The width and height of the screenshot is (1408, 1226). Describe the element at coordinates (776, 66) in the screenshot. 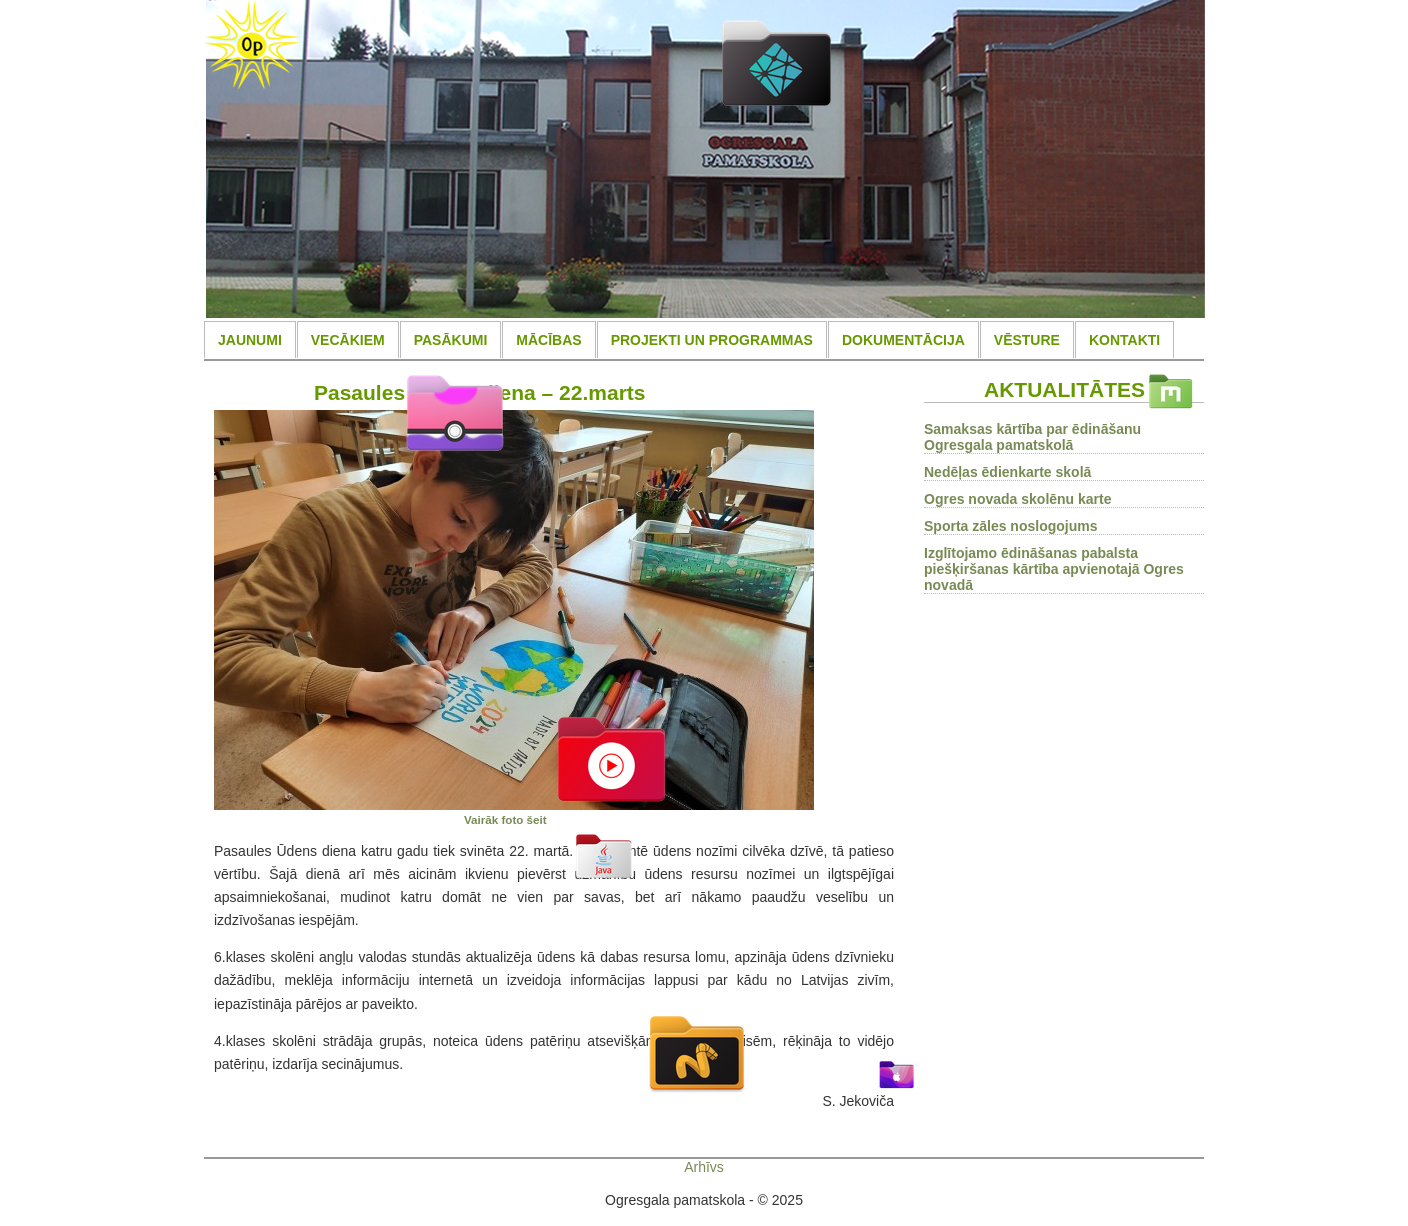

I see `folder containing Netlify project files` at that location.